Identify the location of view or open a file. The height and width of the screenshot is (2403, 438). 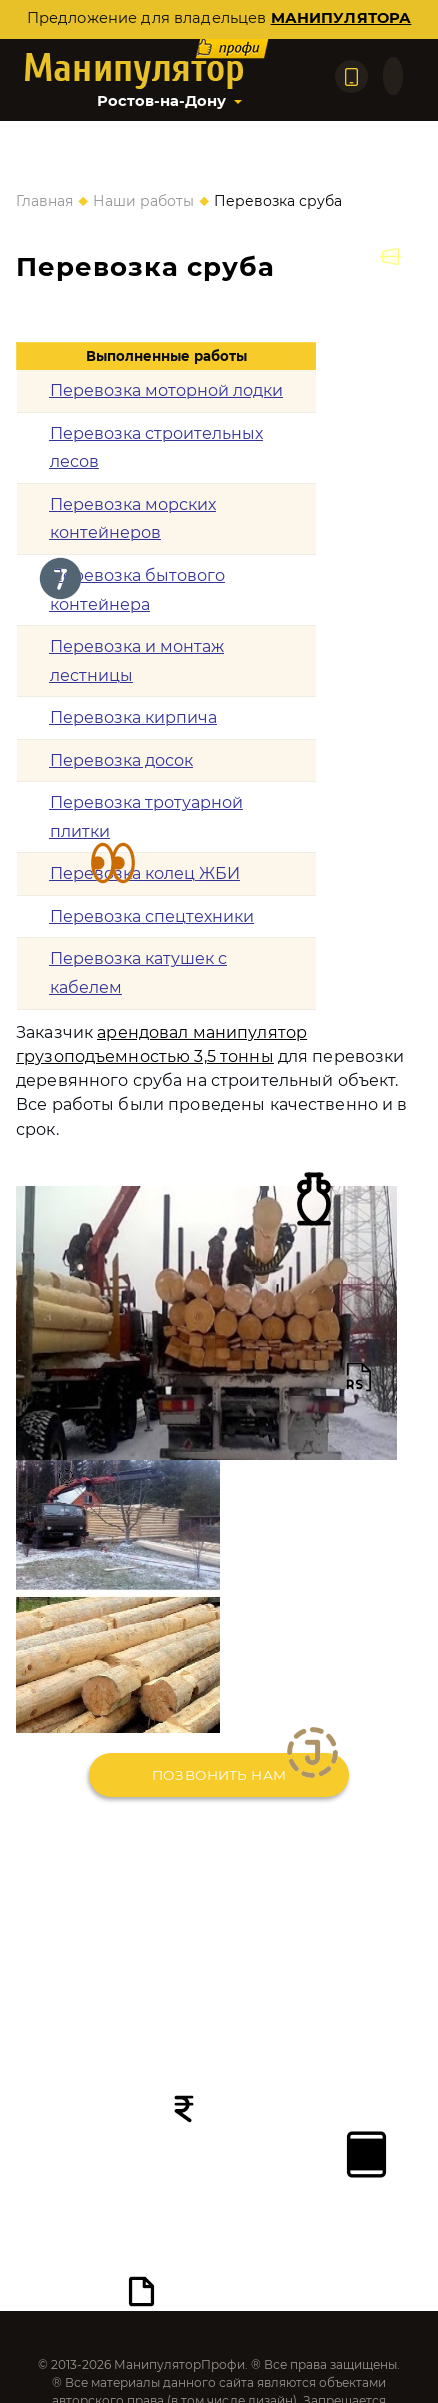
(141, 2291).